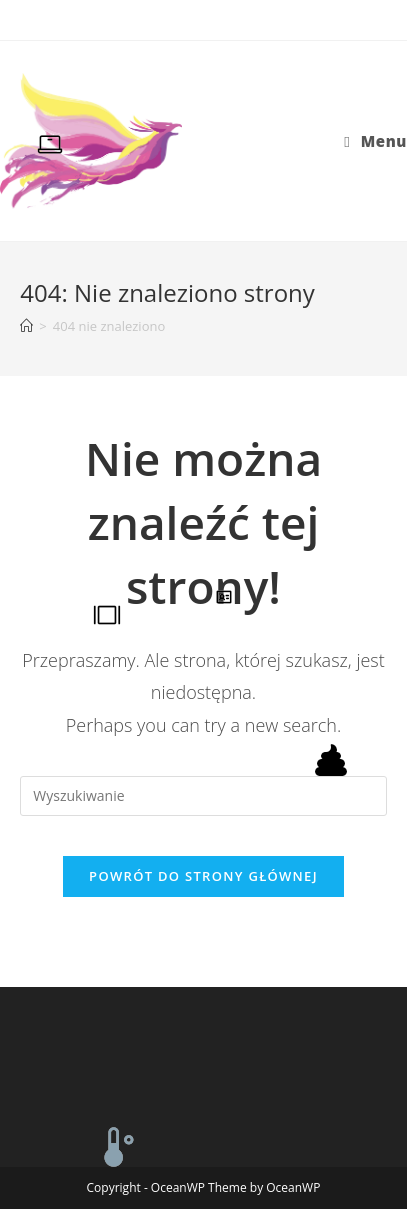  Describe the element at coordinates (115, 1147) in the screenshot. I see `view current temperature` at that location.